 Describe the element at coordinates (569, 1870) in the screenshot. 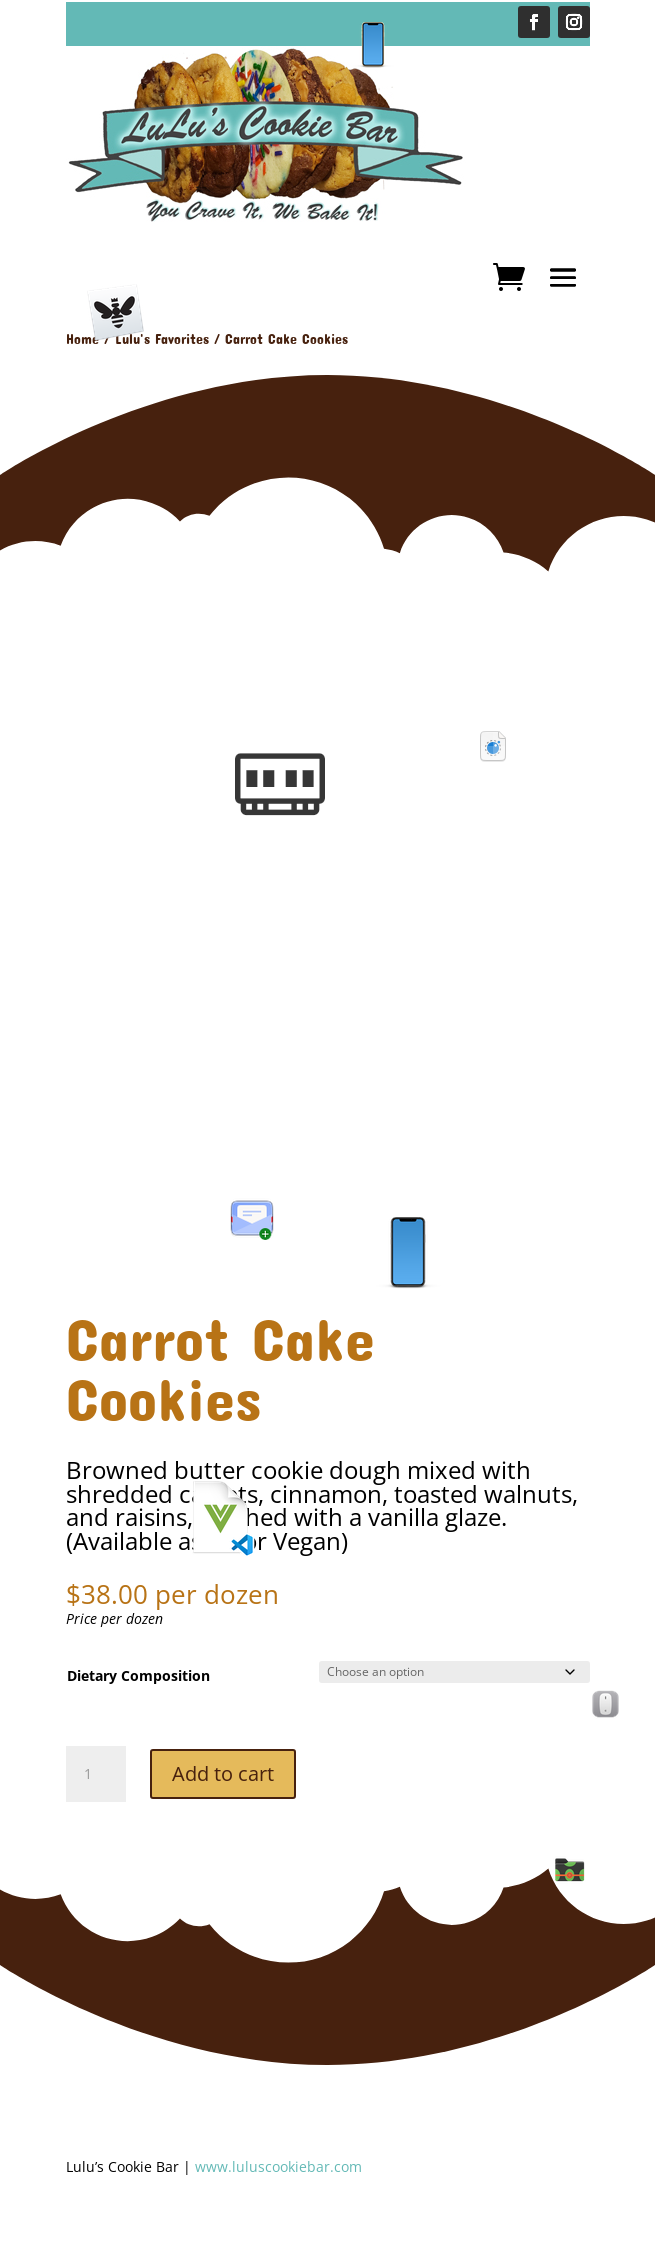

I see `open folder containing pokémon dusk ball themed content` at that location.